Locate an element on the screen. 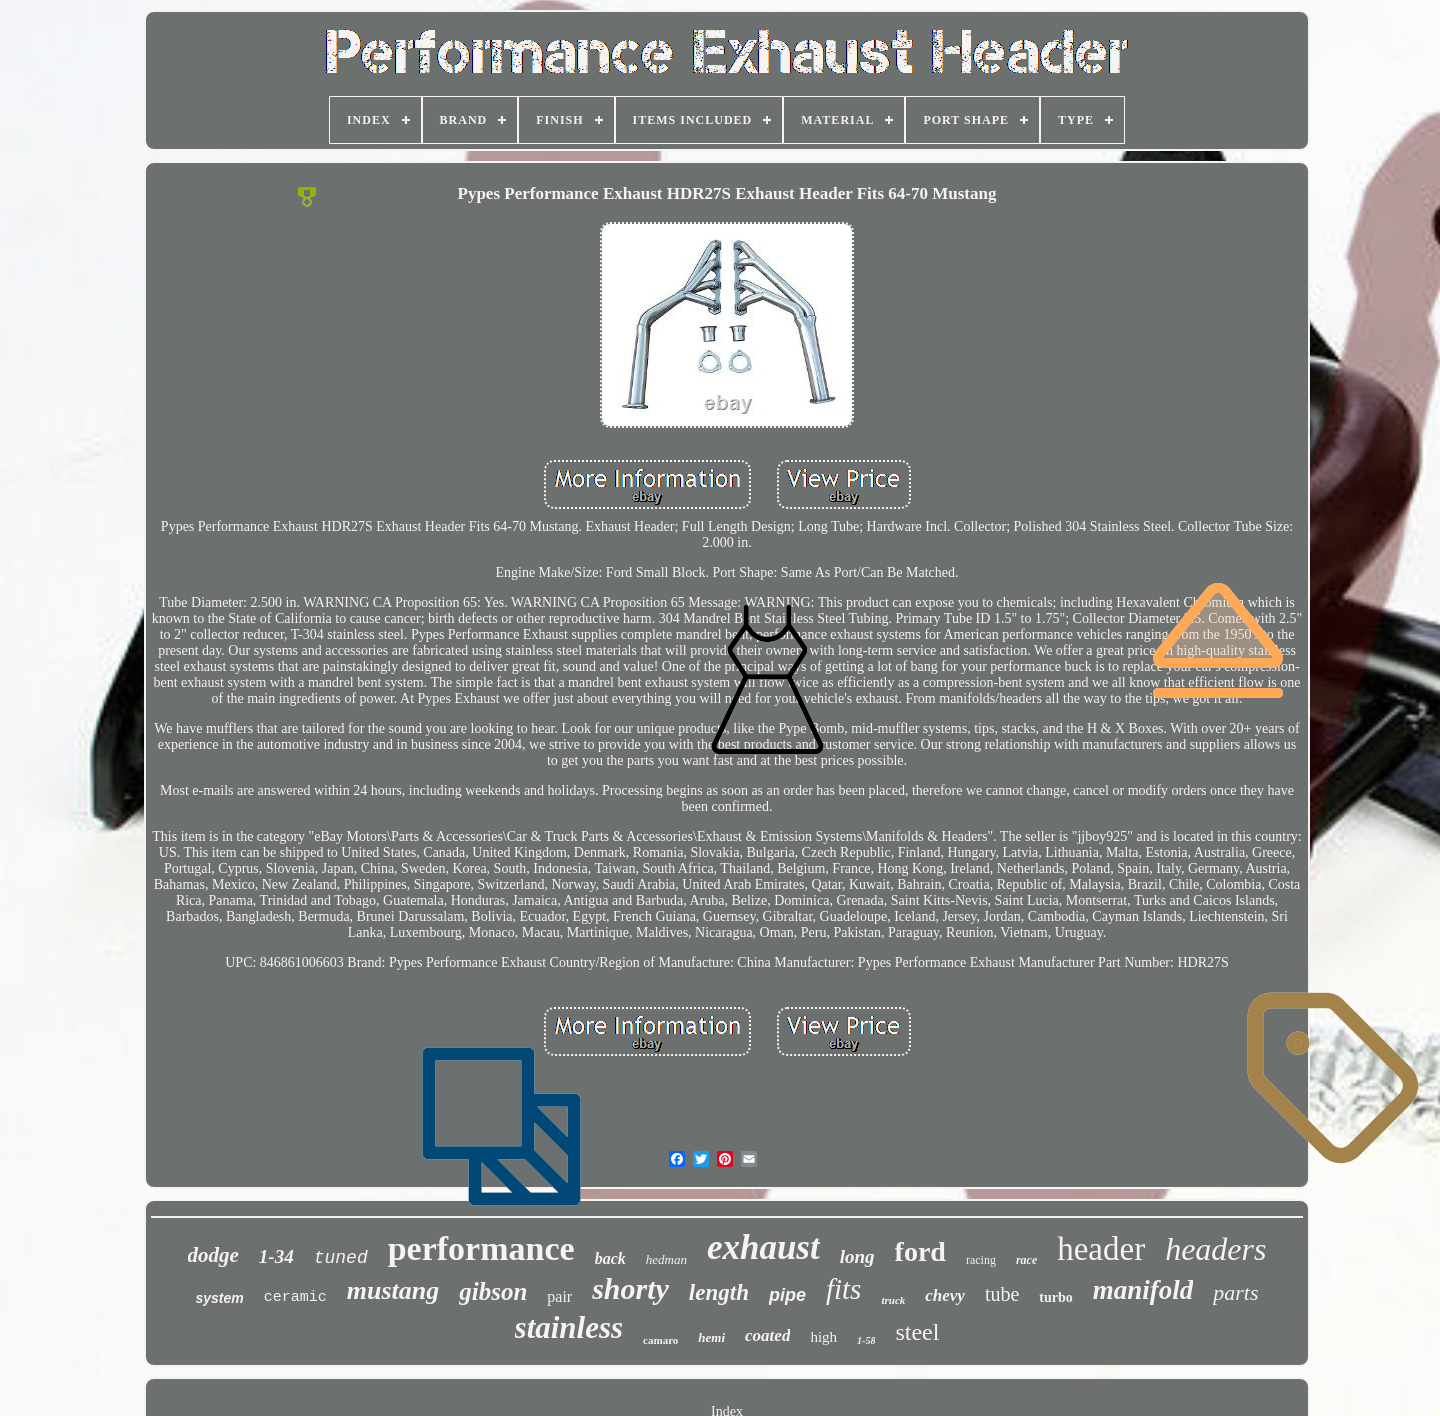 The height and width of the screenshot is (1416, 1440). browse women's clothing is located at coordinates (767, 687).